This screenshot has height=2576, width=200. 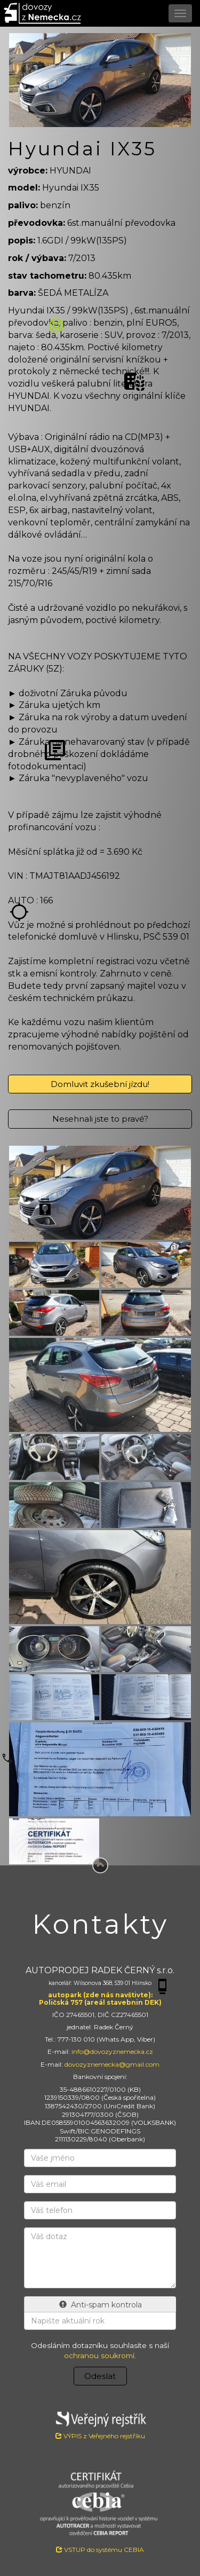 What do you see at coordinates (7, 1758) in the screenshot?
I see `make a phone call` at bounding box center [7, 1758].